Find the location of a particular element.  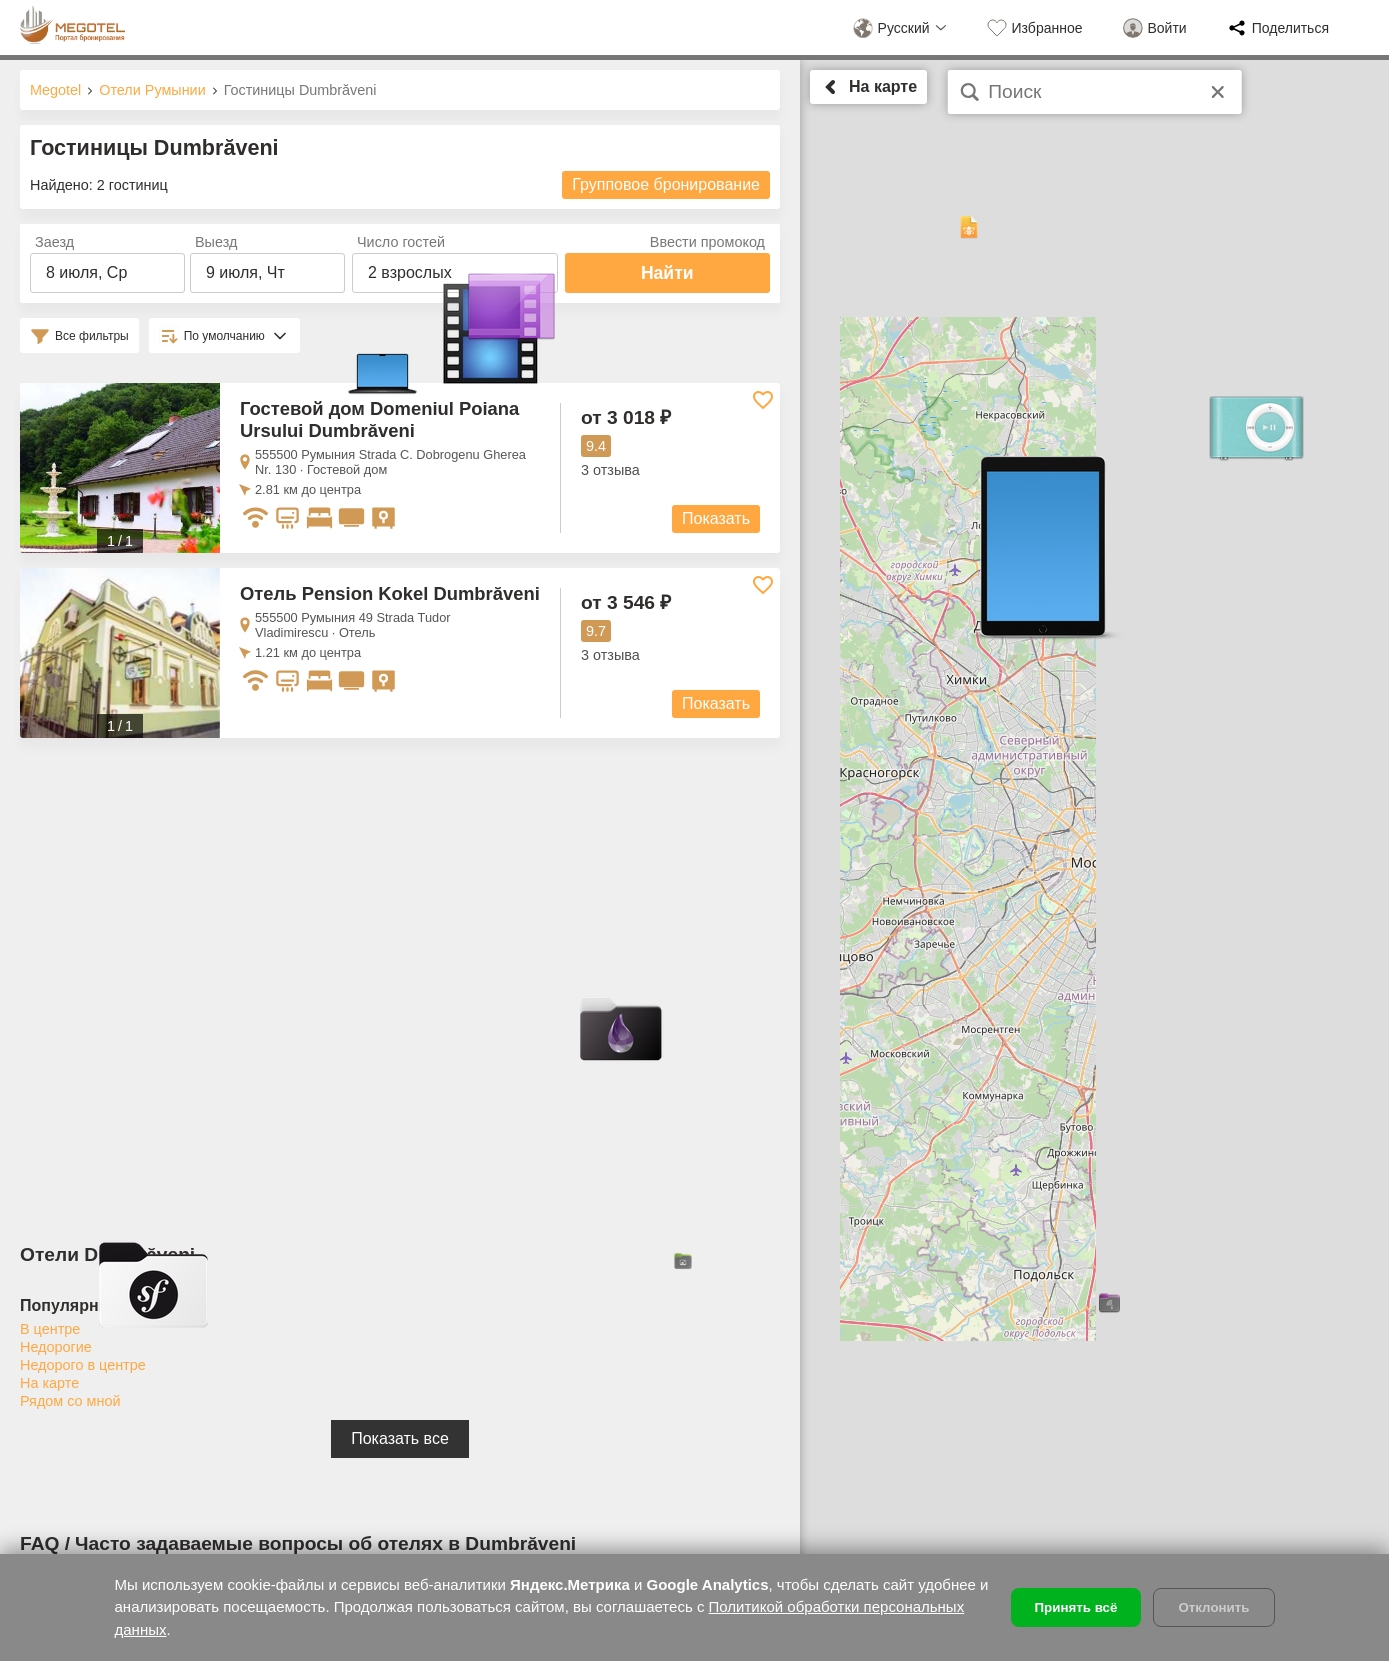

iPad device connected to this computer is located at coordinates (1043, 548).